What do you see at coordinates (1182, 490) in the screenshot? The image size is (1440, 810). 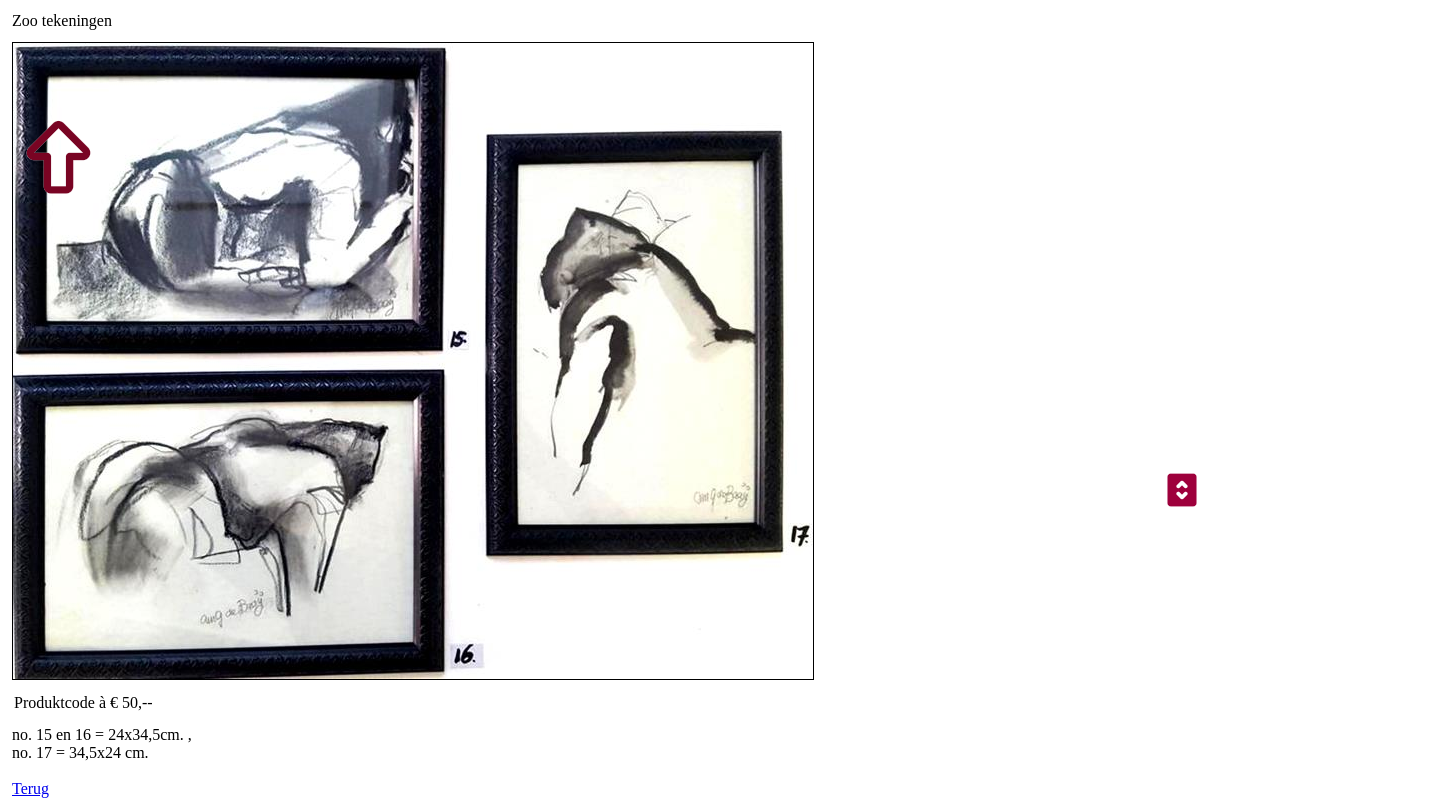 I see `access elevator controls or floor selection` at bounding box center [1182, 490].